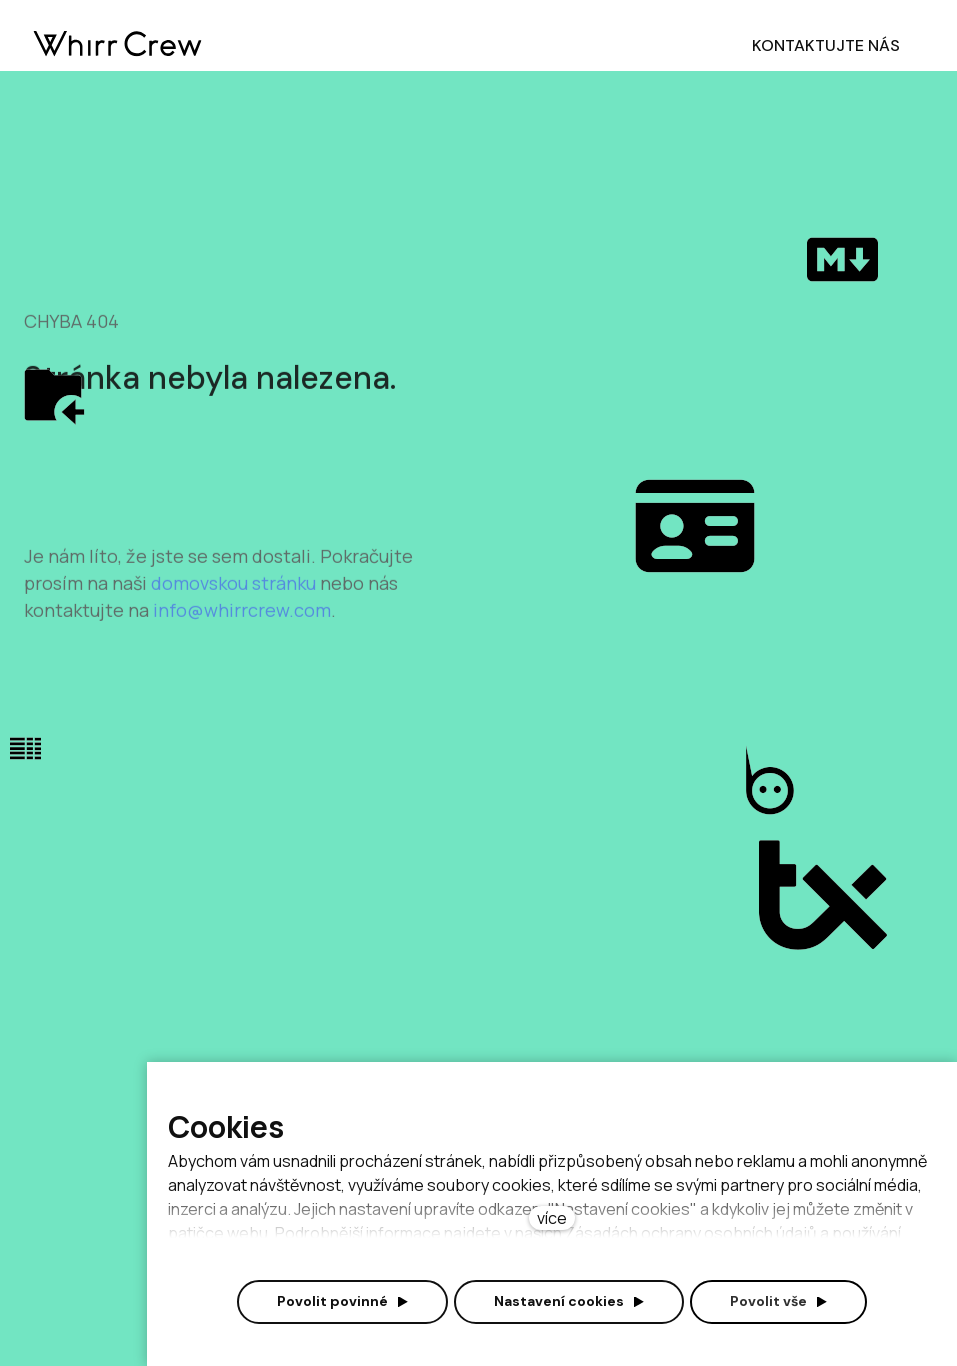 This screenshot has width=957, height=1366. What do you see at coordinates (842, 259) in the screenshot?
I see `format text using markdown` at bounding box center [842, 259].